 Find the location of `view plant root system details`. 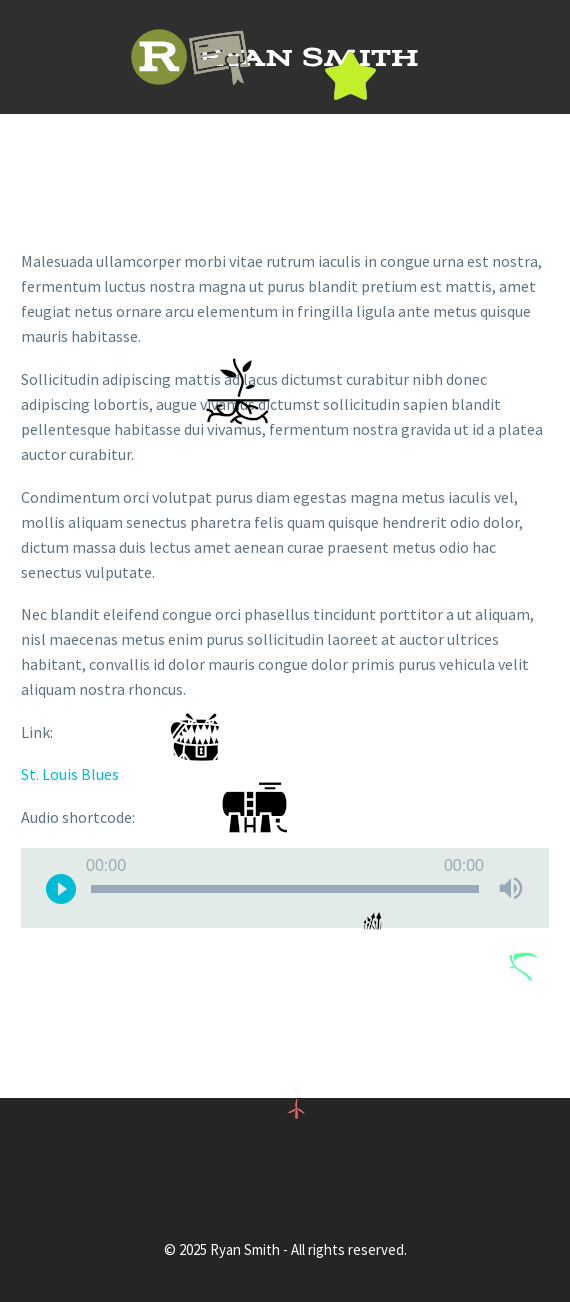

view plant root system details is located at coordinates (238, 391).